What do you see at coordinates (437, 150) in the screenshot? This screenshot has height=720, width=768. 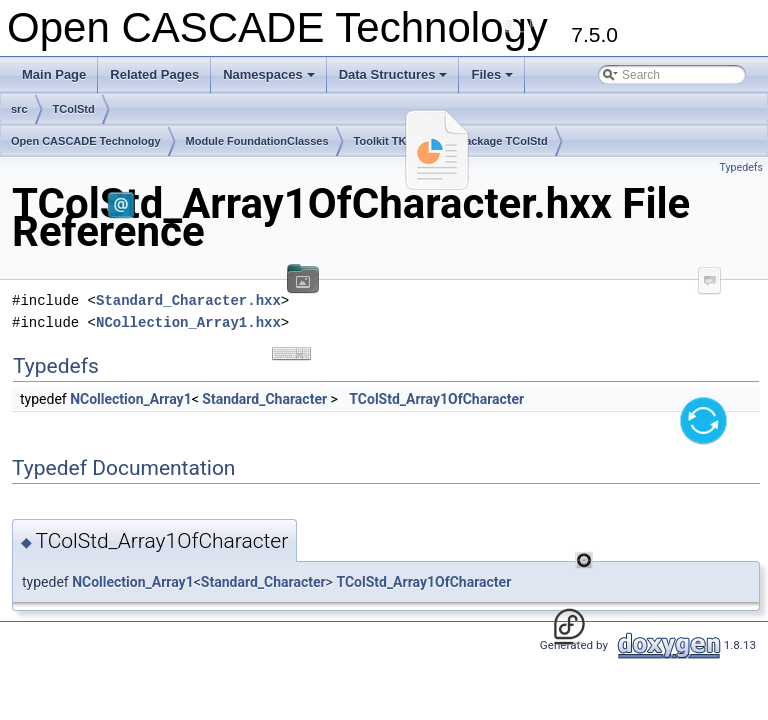 I see `open a presentation file` at bounding box center [437, 150].